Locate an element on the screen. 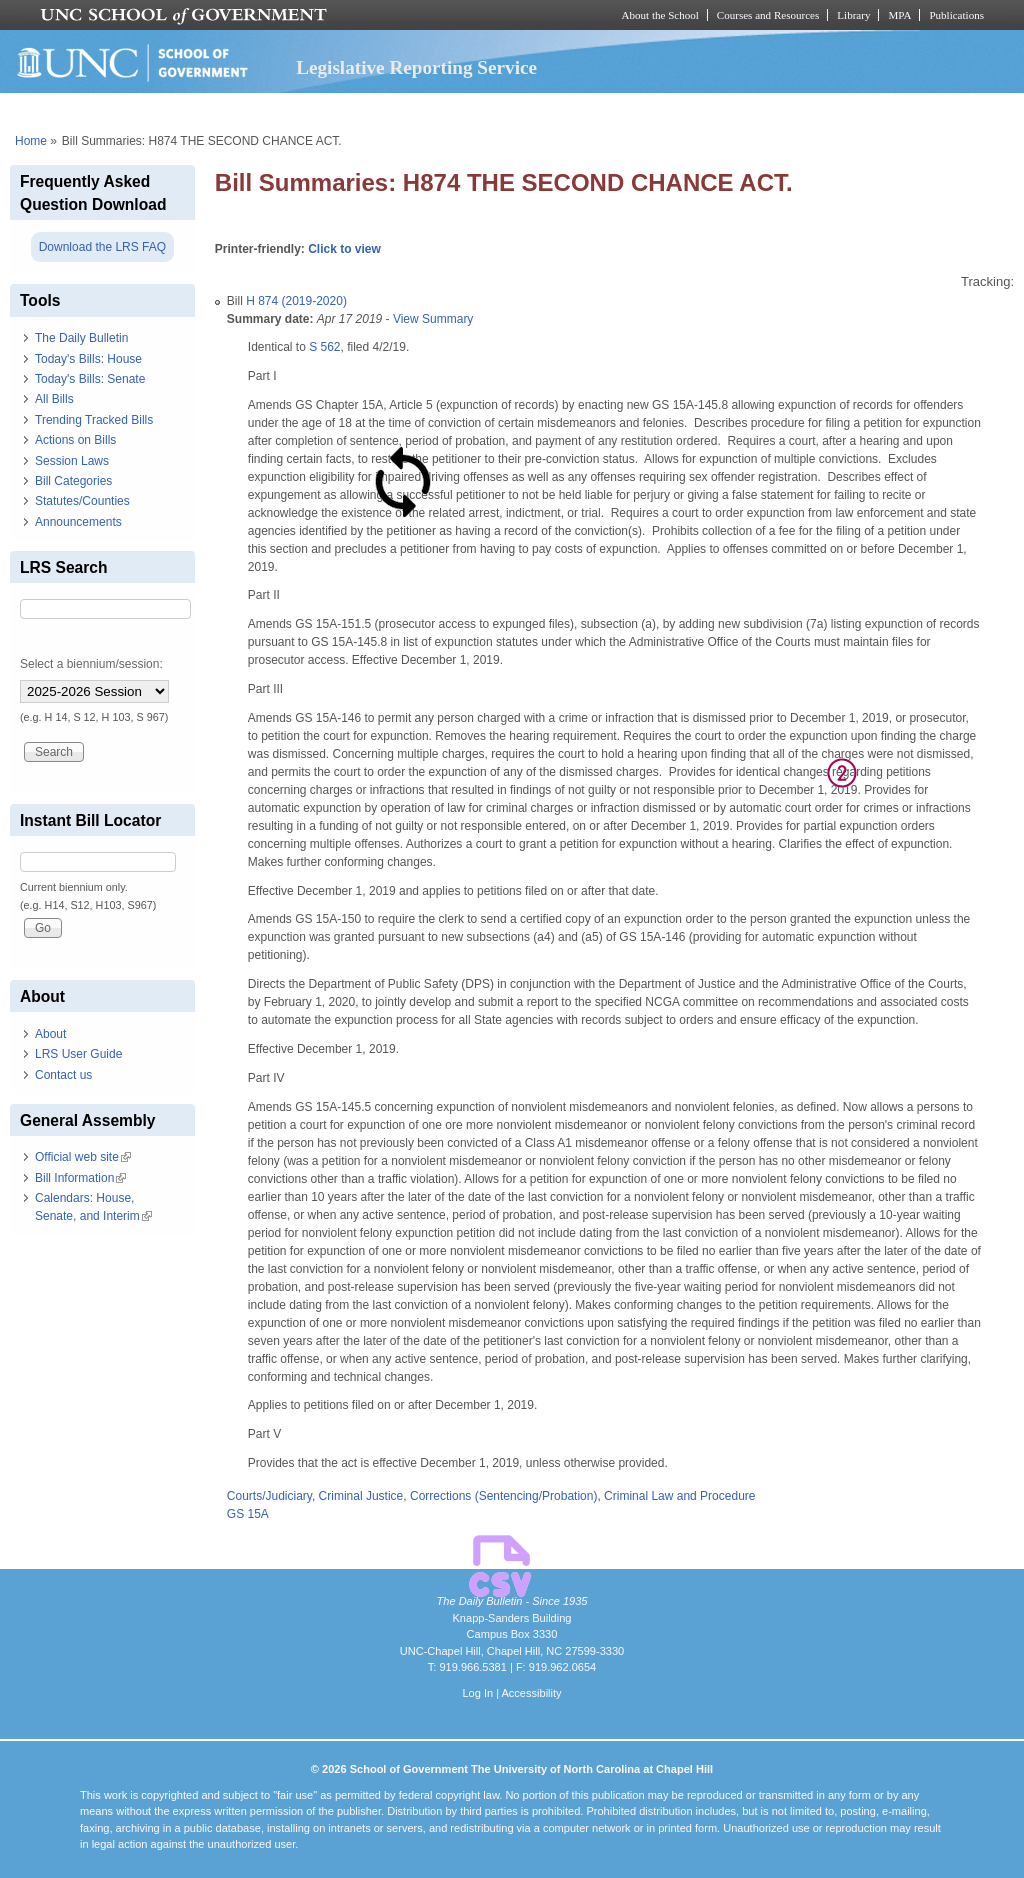 The image size is (1024, 1878). open or view a CSV file is located at coordinates (501, 1568).